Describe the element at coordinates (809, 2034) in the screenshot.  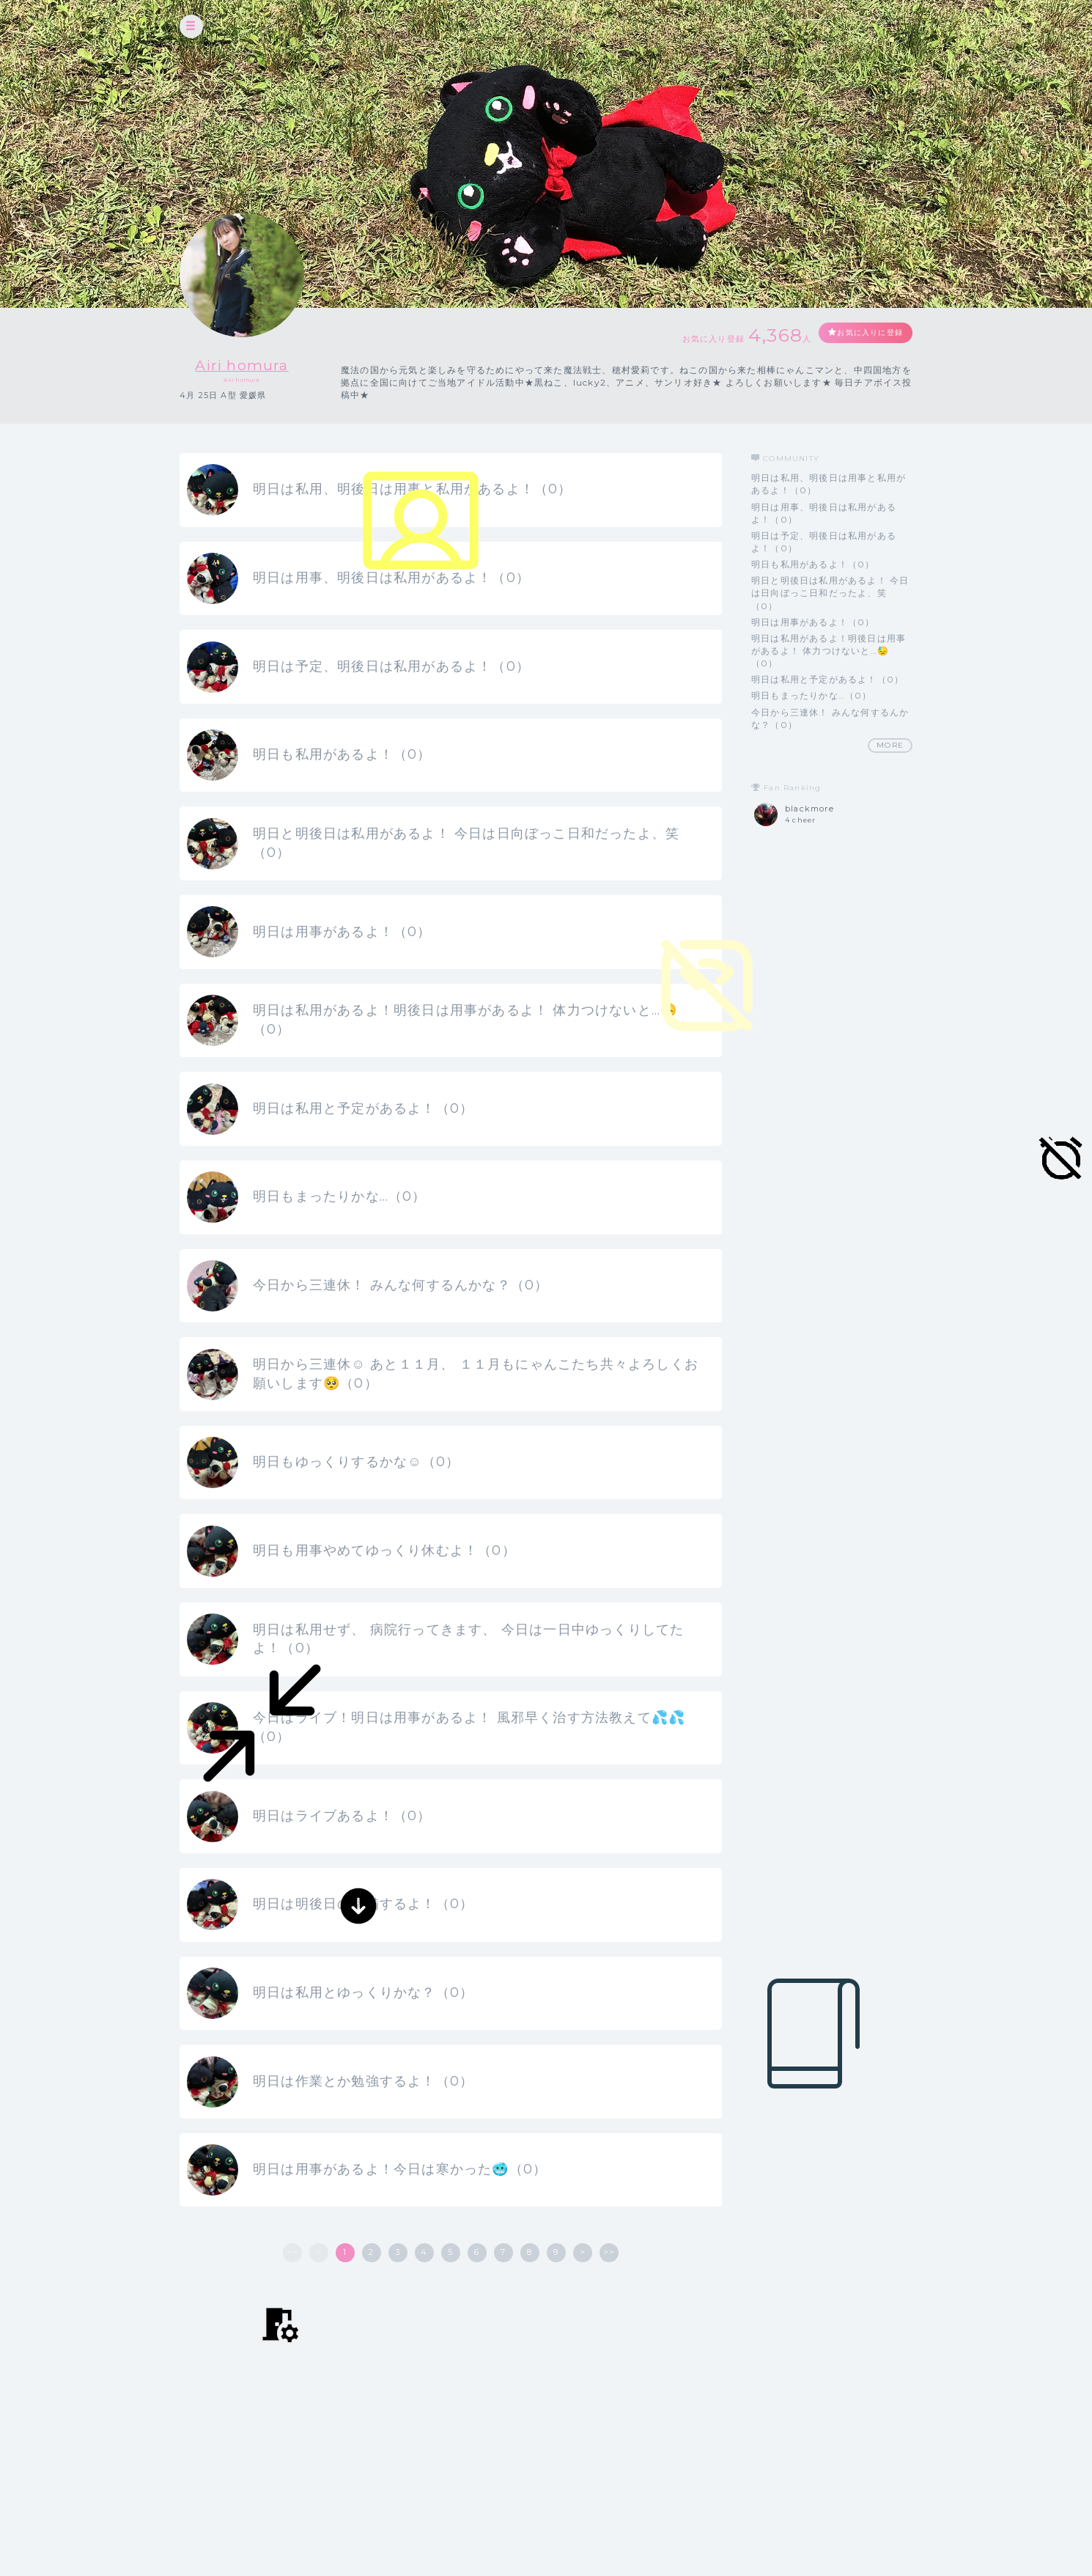
I see `towel or linen available at this location` at that location.